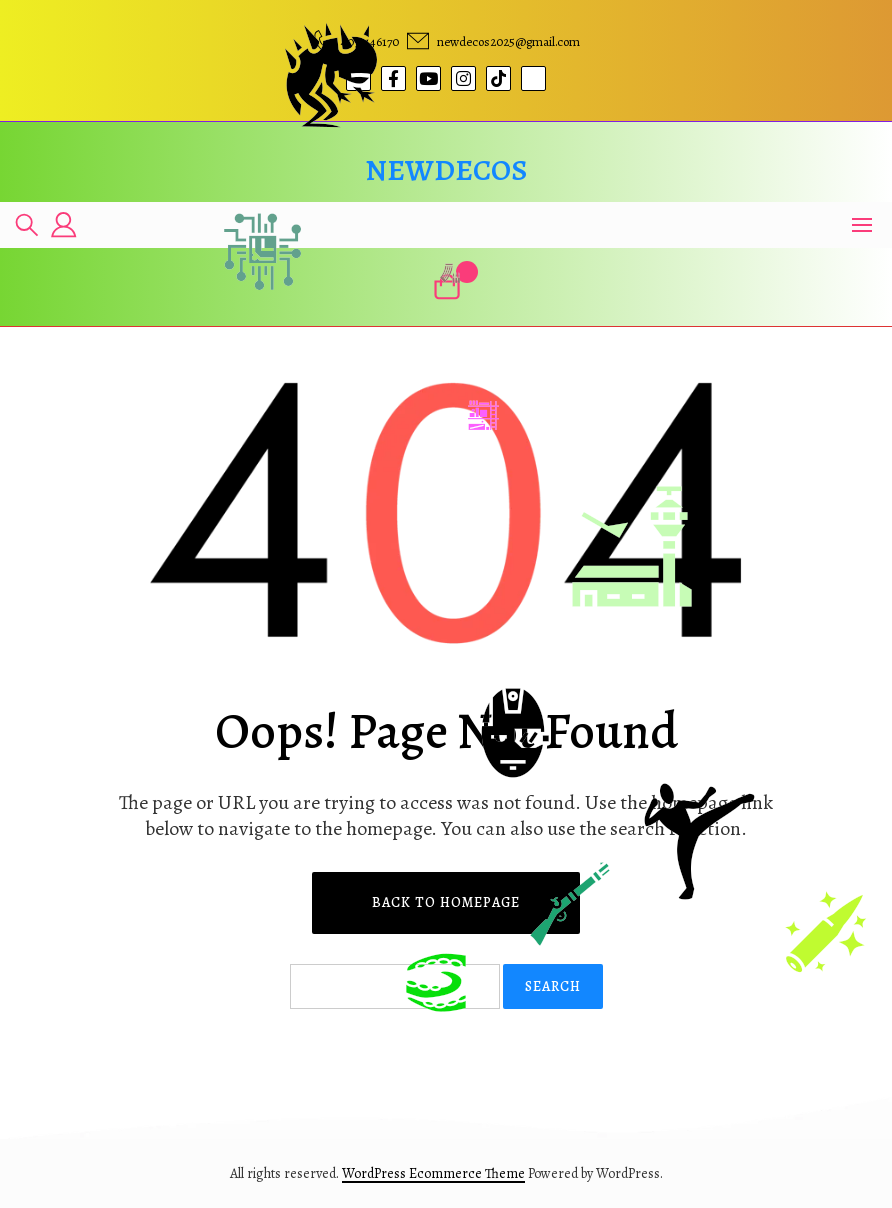 This screenshot has width=892, height=1208. Describe the element at coordinates (331, 75) in the screenshot. I see `select troglodyte character or creature class` at that location.